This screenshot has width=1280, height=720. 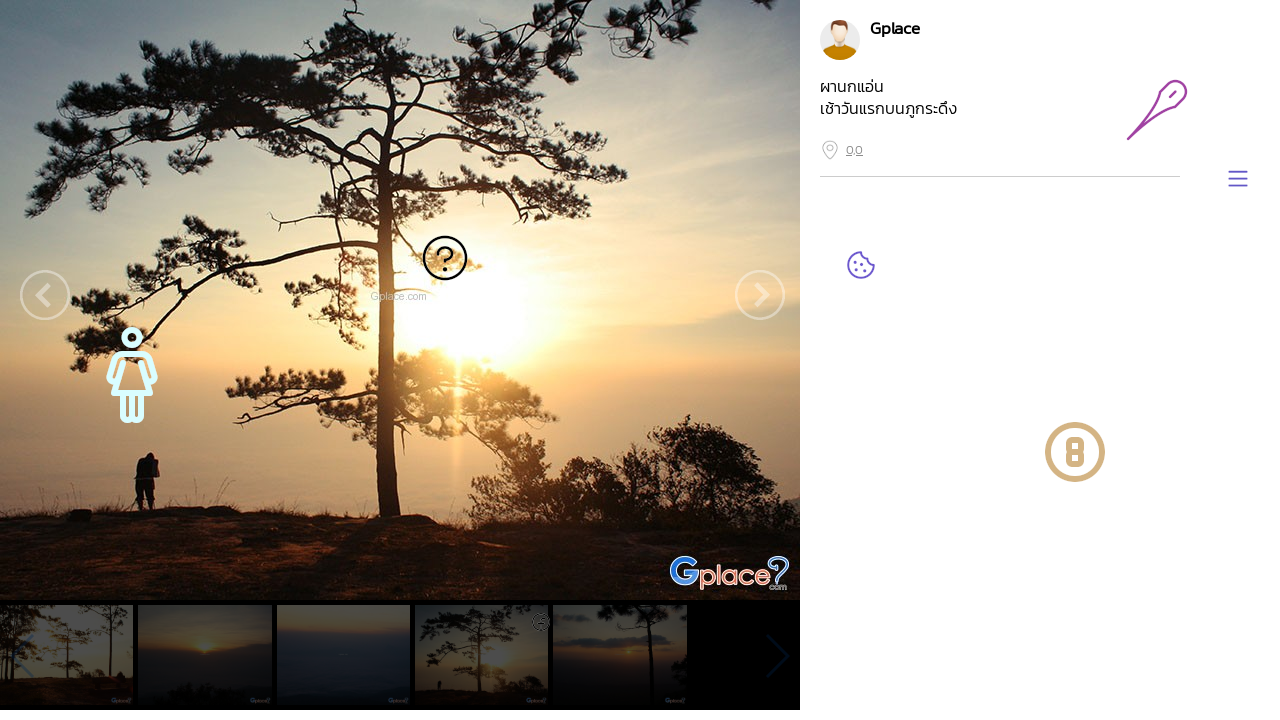 I want to click on open navigation menu, so click(x=1238, y=179).